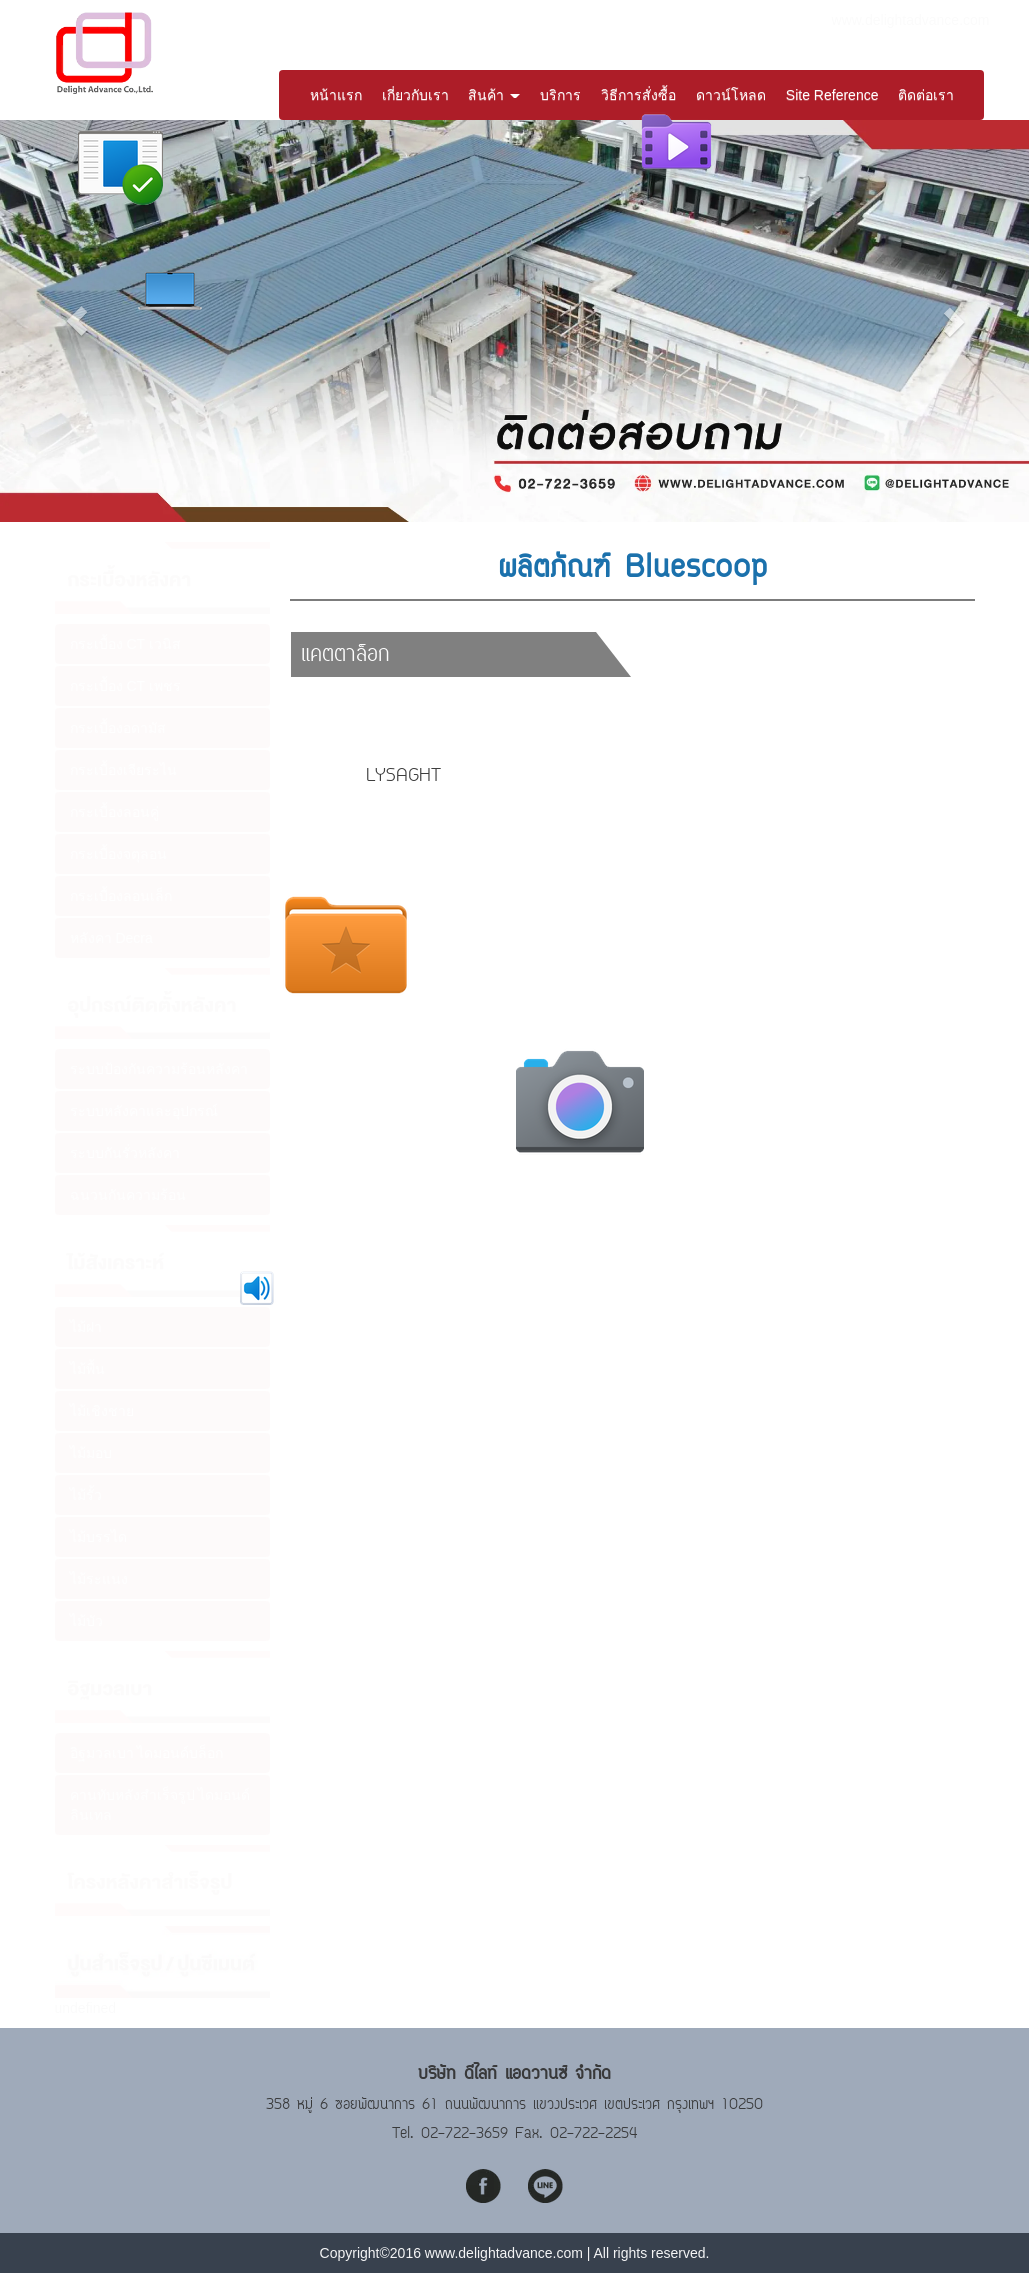 The height and width of the screenshot is (2273, 1029). Describe the element at coordinates (170, 289) in the screenshot. I see `represents this macbook pro in system settings or about this mac` at that location.